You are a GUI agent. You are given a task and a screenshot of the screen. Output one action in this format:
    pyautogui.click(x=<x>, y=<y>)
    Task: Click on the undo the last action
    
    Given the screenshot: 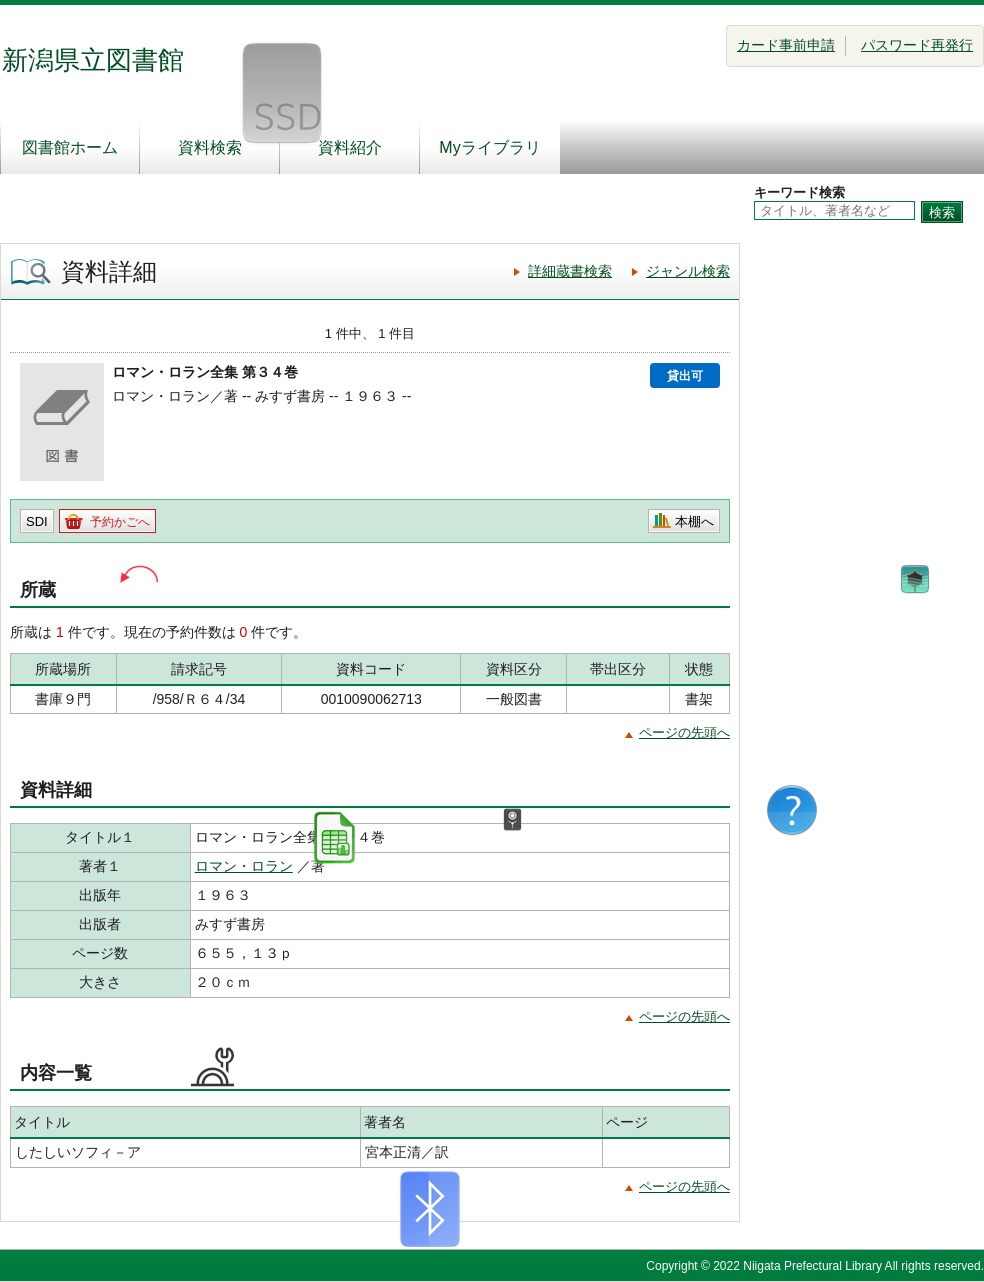 What is the action you would take?
    pyautogui.click(x=139, y=574)
    